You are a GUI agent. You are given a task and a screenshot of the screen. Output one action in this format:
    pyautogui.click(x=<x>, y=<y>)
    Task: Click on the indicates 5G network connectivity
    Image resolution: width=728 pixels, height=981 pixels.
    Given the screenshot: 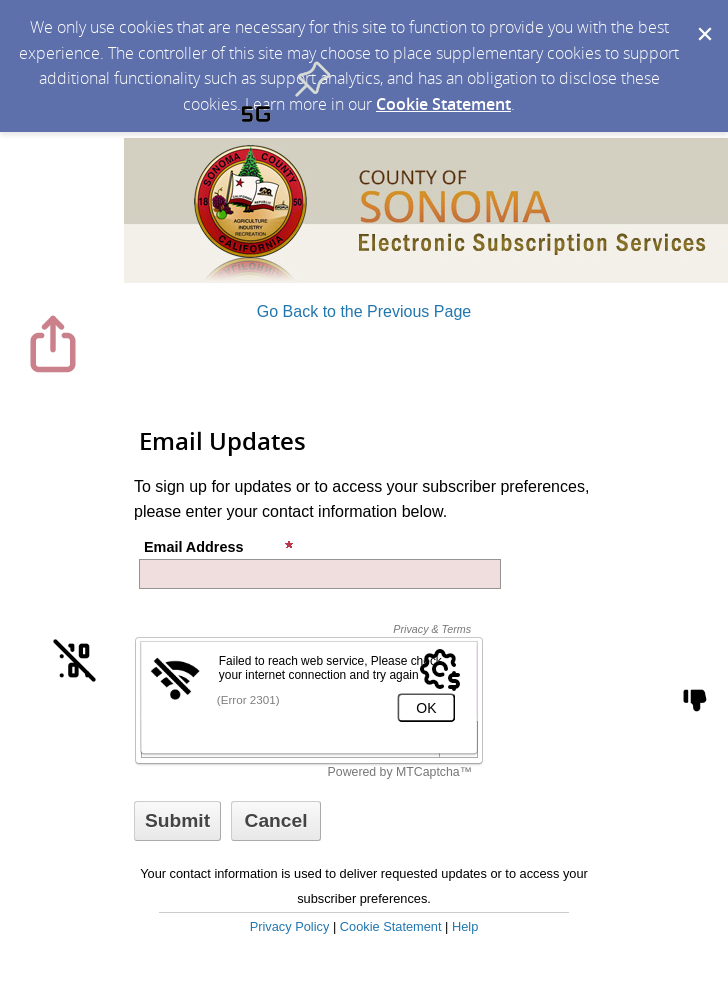 What is the action you would take?
    pyautogui.click(x=256, y=114)
    